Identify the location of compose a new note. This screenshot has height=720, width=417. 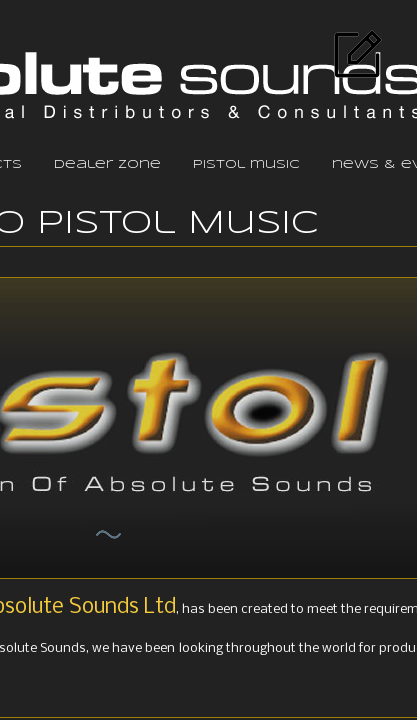
(357, 55).